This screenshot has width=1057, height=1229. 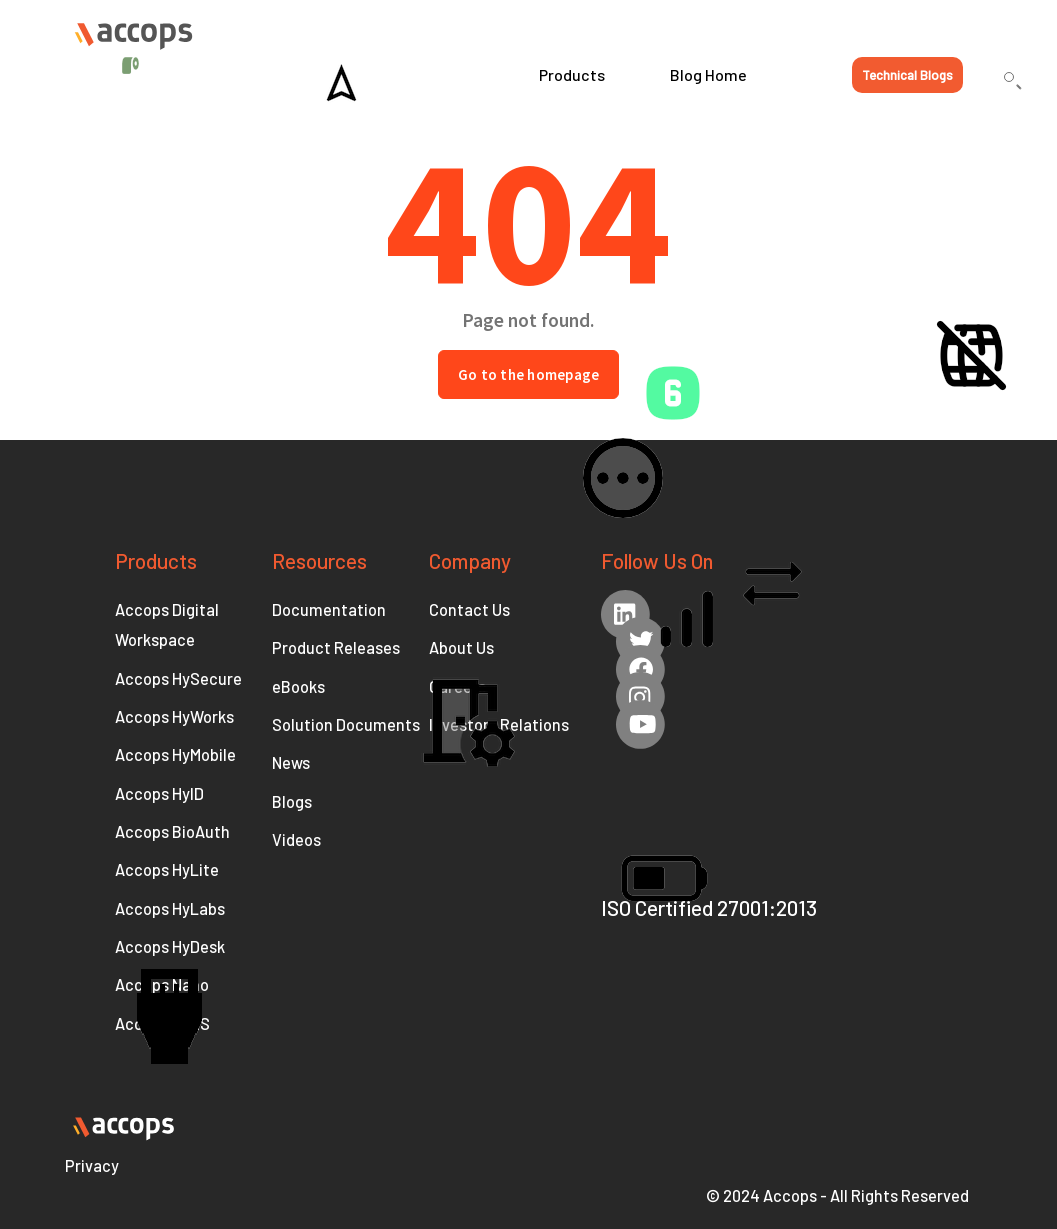 What do you see at coordinates (673, 393) in the screenshot?
I see `indicates step 6 in a multi-step process` at bounding box center [673, 393].